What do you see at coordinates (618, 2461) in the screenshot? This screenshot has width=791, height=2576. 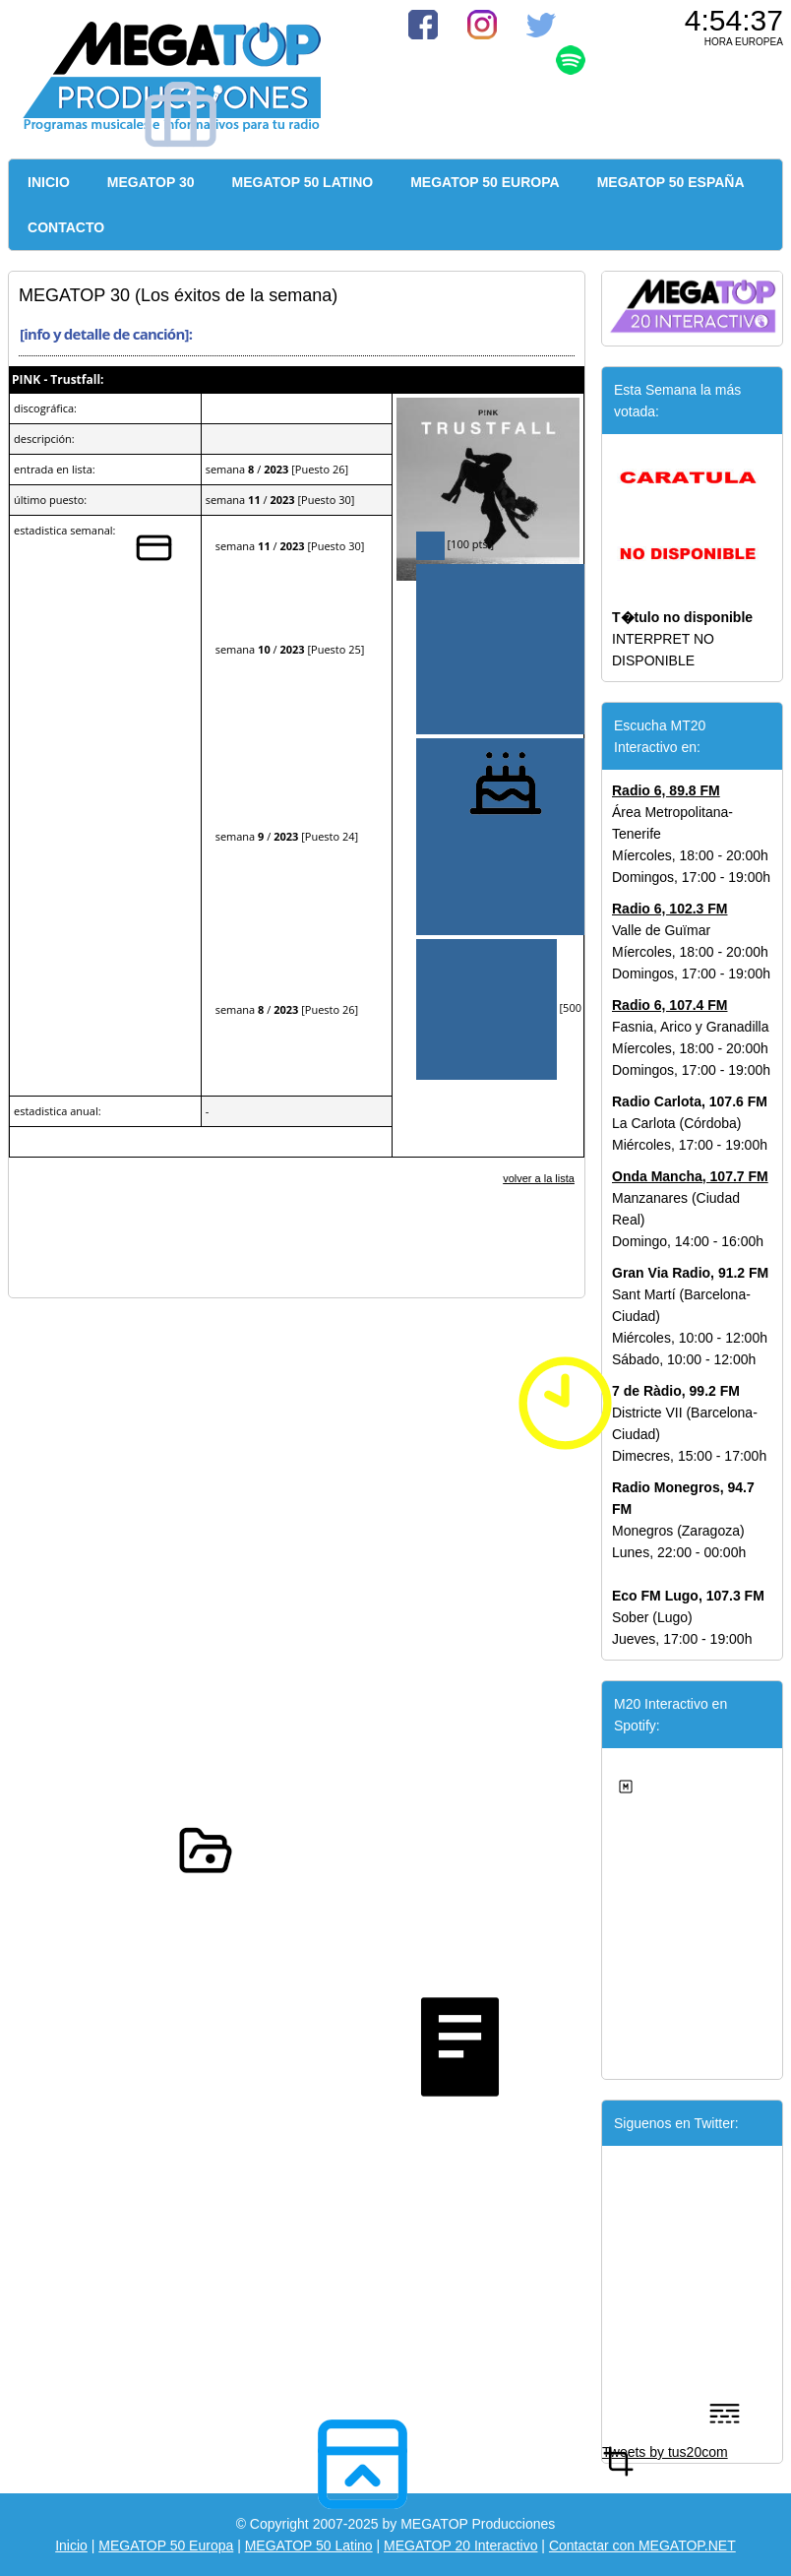 I see `crop an image or photo` at bounding box center [618, 2461].